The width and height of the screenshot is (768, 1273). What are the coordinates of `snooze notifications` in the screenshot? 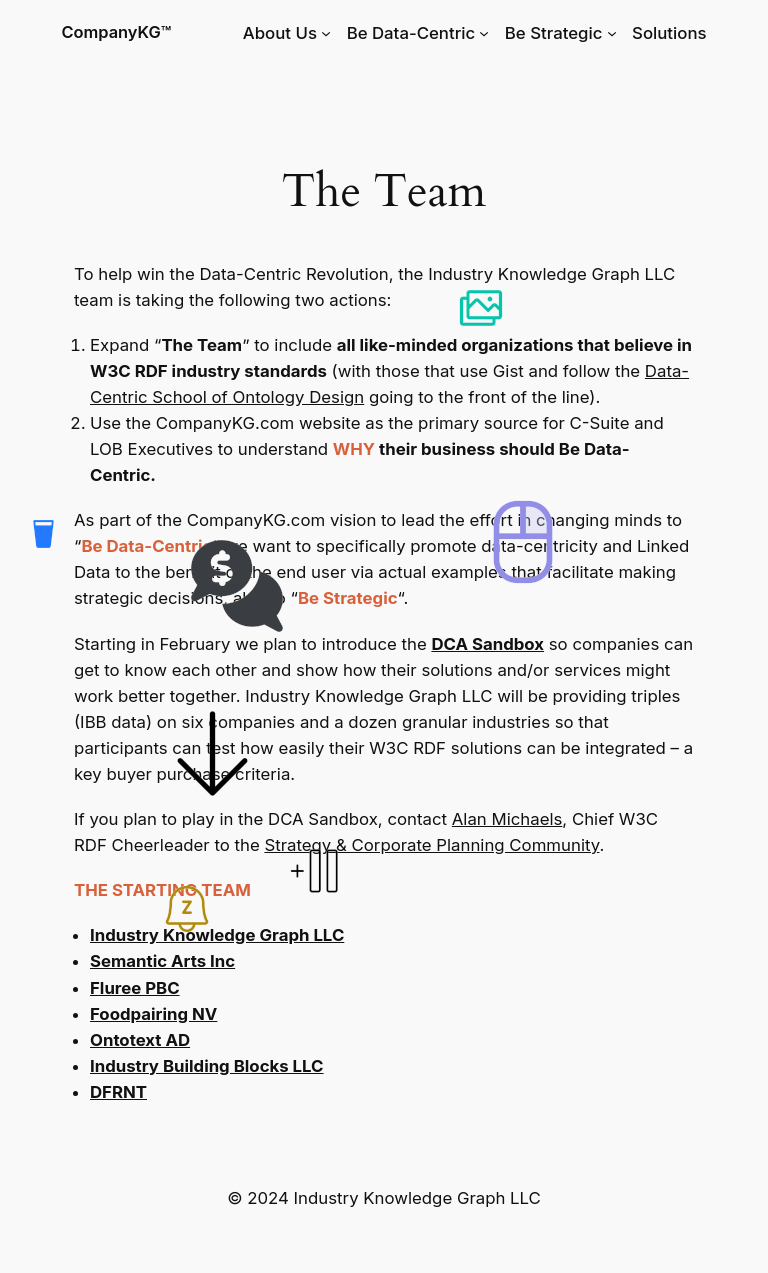 It's located at (187, 909).